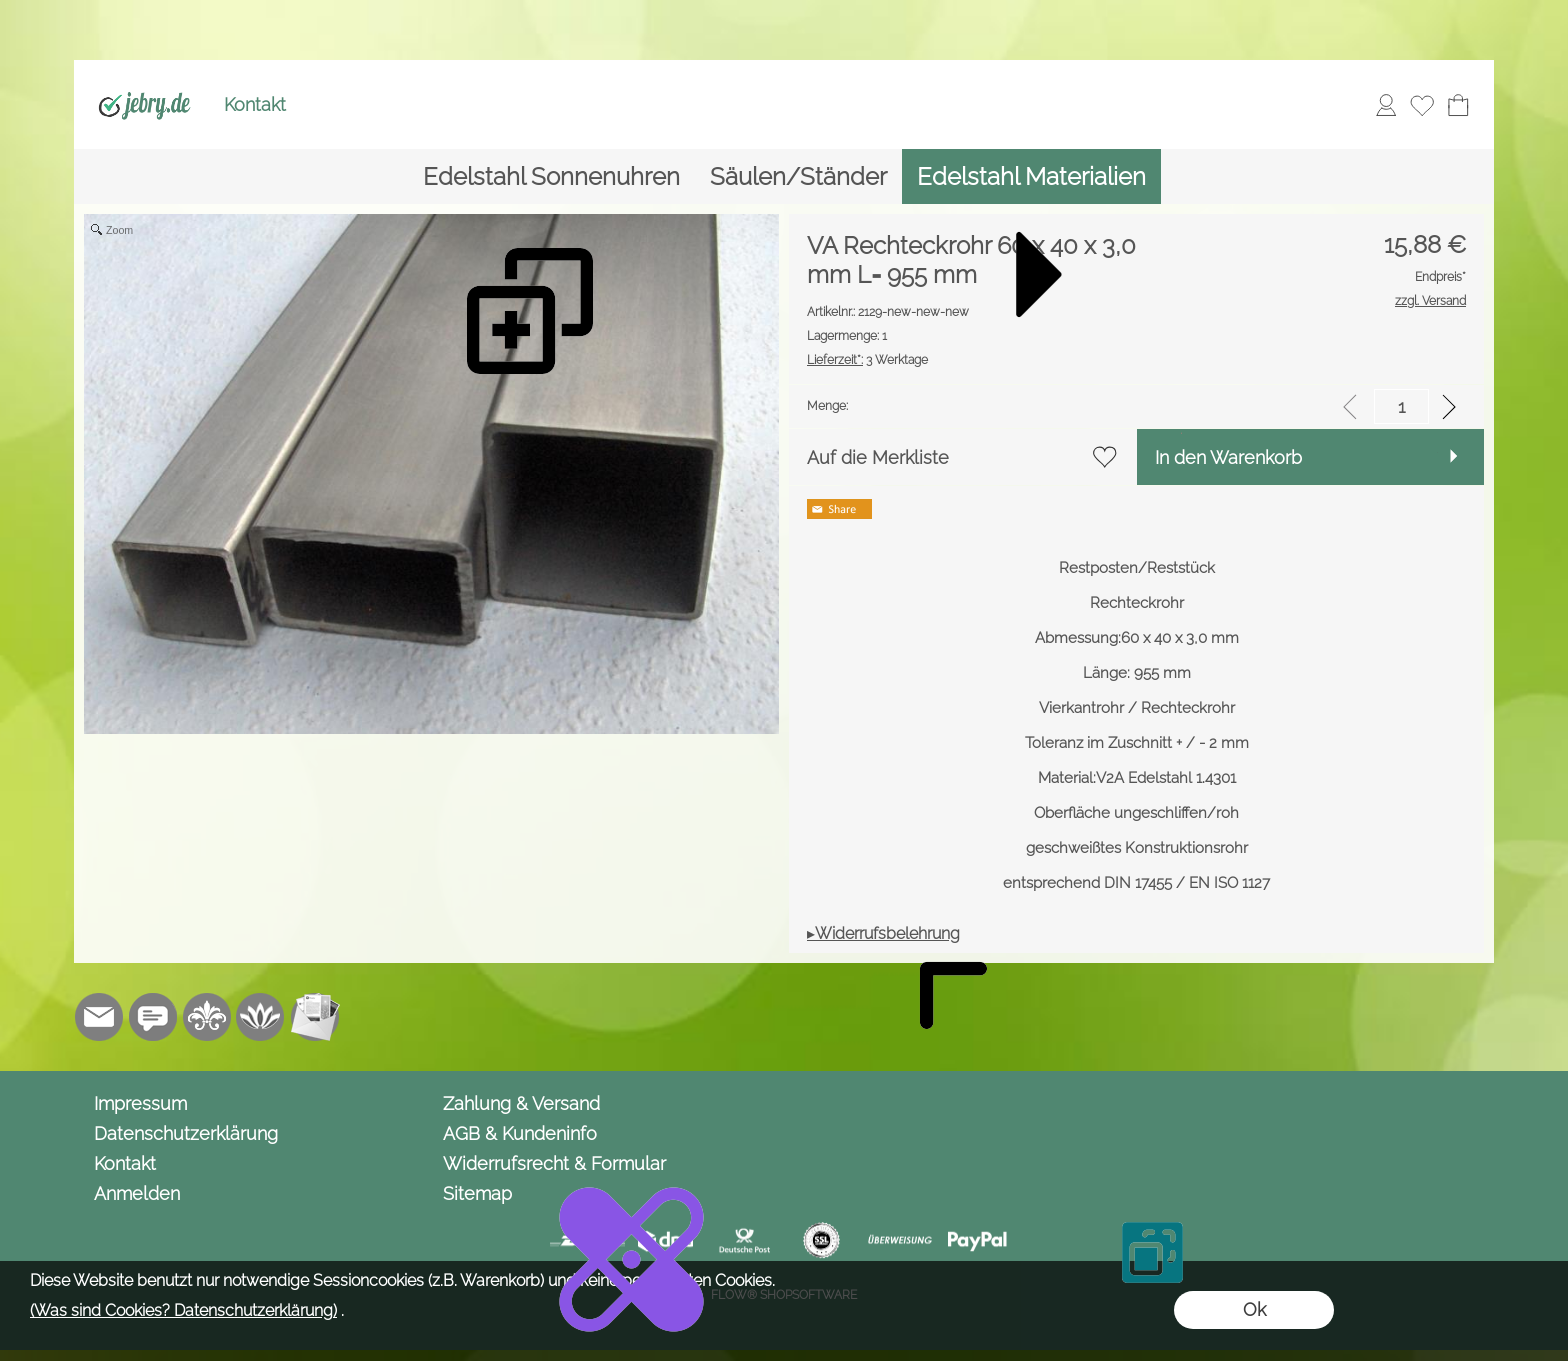 Image resolution: width=1568 pixels, height=1361 pixels. Describe the element at coordinates (1039, 274) in the screenshot. I see `play media or start playback` at that location.